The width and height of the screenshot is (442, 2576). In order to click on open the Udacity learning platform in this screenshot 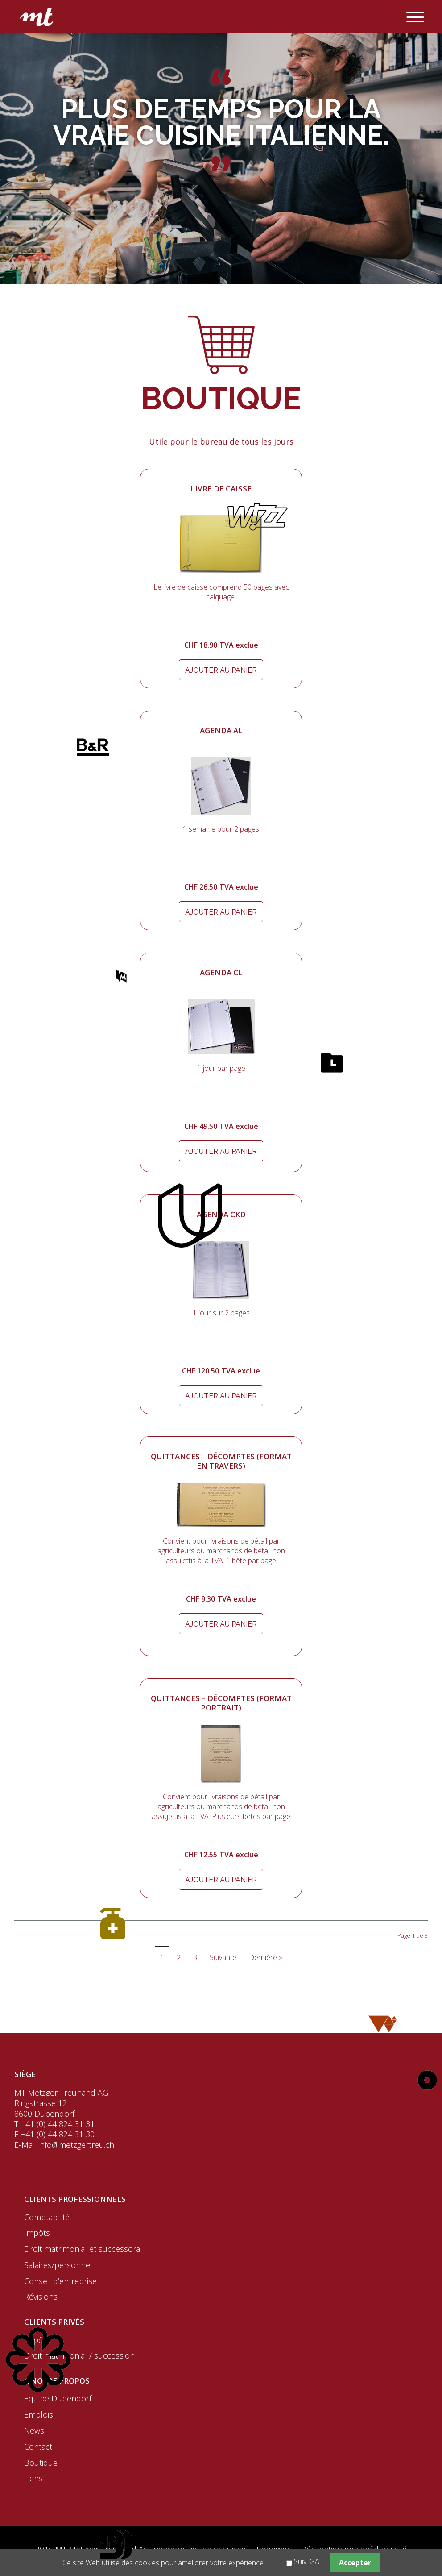, I will do `click(190, 1215)`.